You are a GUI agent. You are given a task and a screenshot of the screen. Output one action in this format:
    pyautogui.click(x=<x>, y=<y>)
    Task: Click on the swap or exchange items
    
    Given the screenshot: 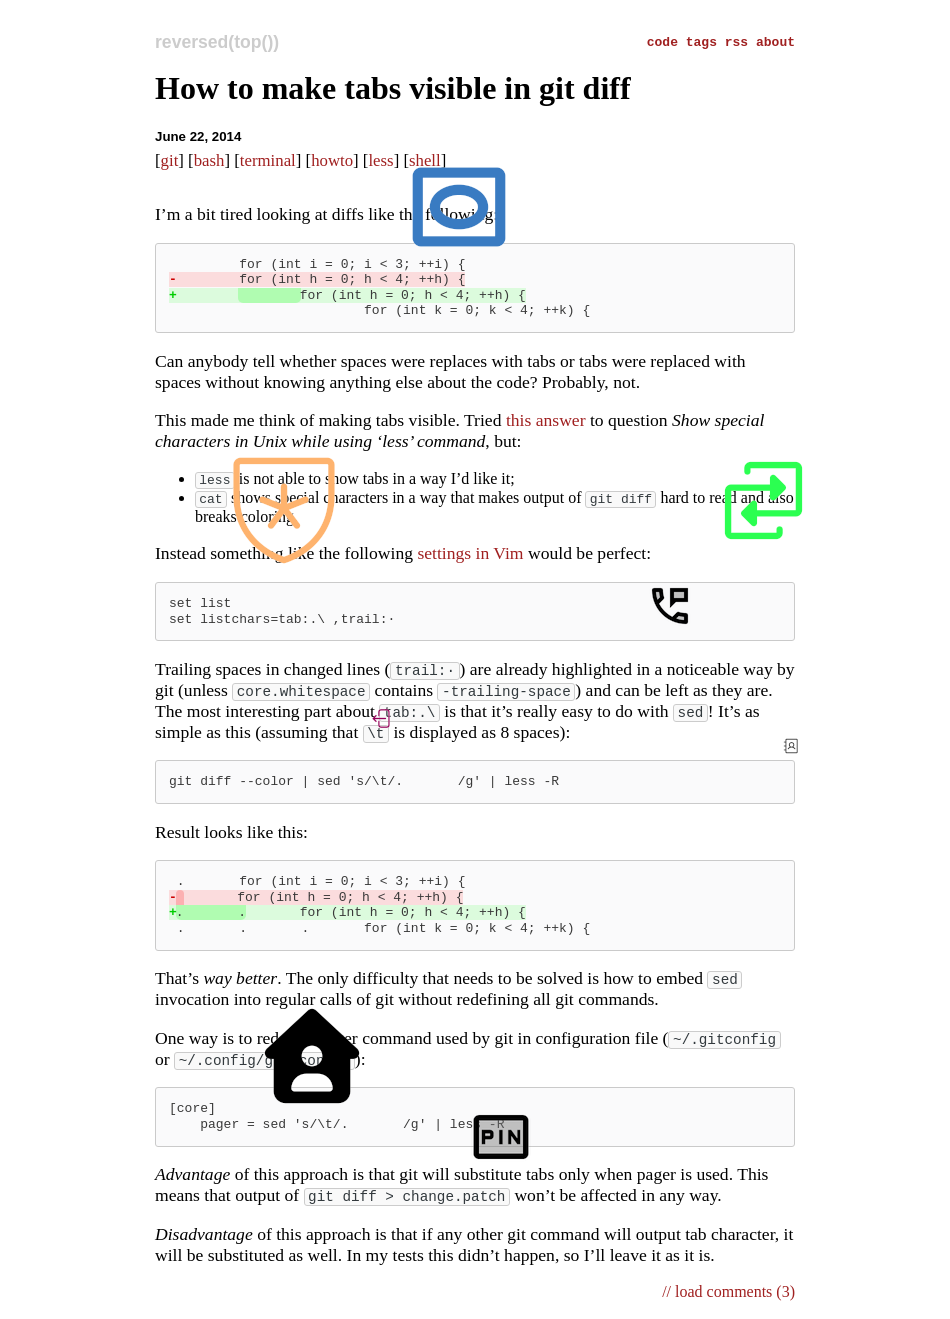 What is the action you would take?
    pyautogui.click(x=763, y=500)
    